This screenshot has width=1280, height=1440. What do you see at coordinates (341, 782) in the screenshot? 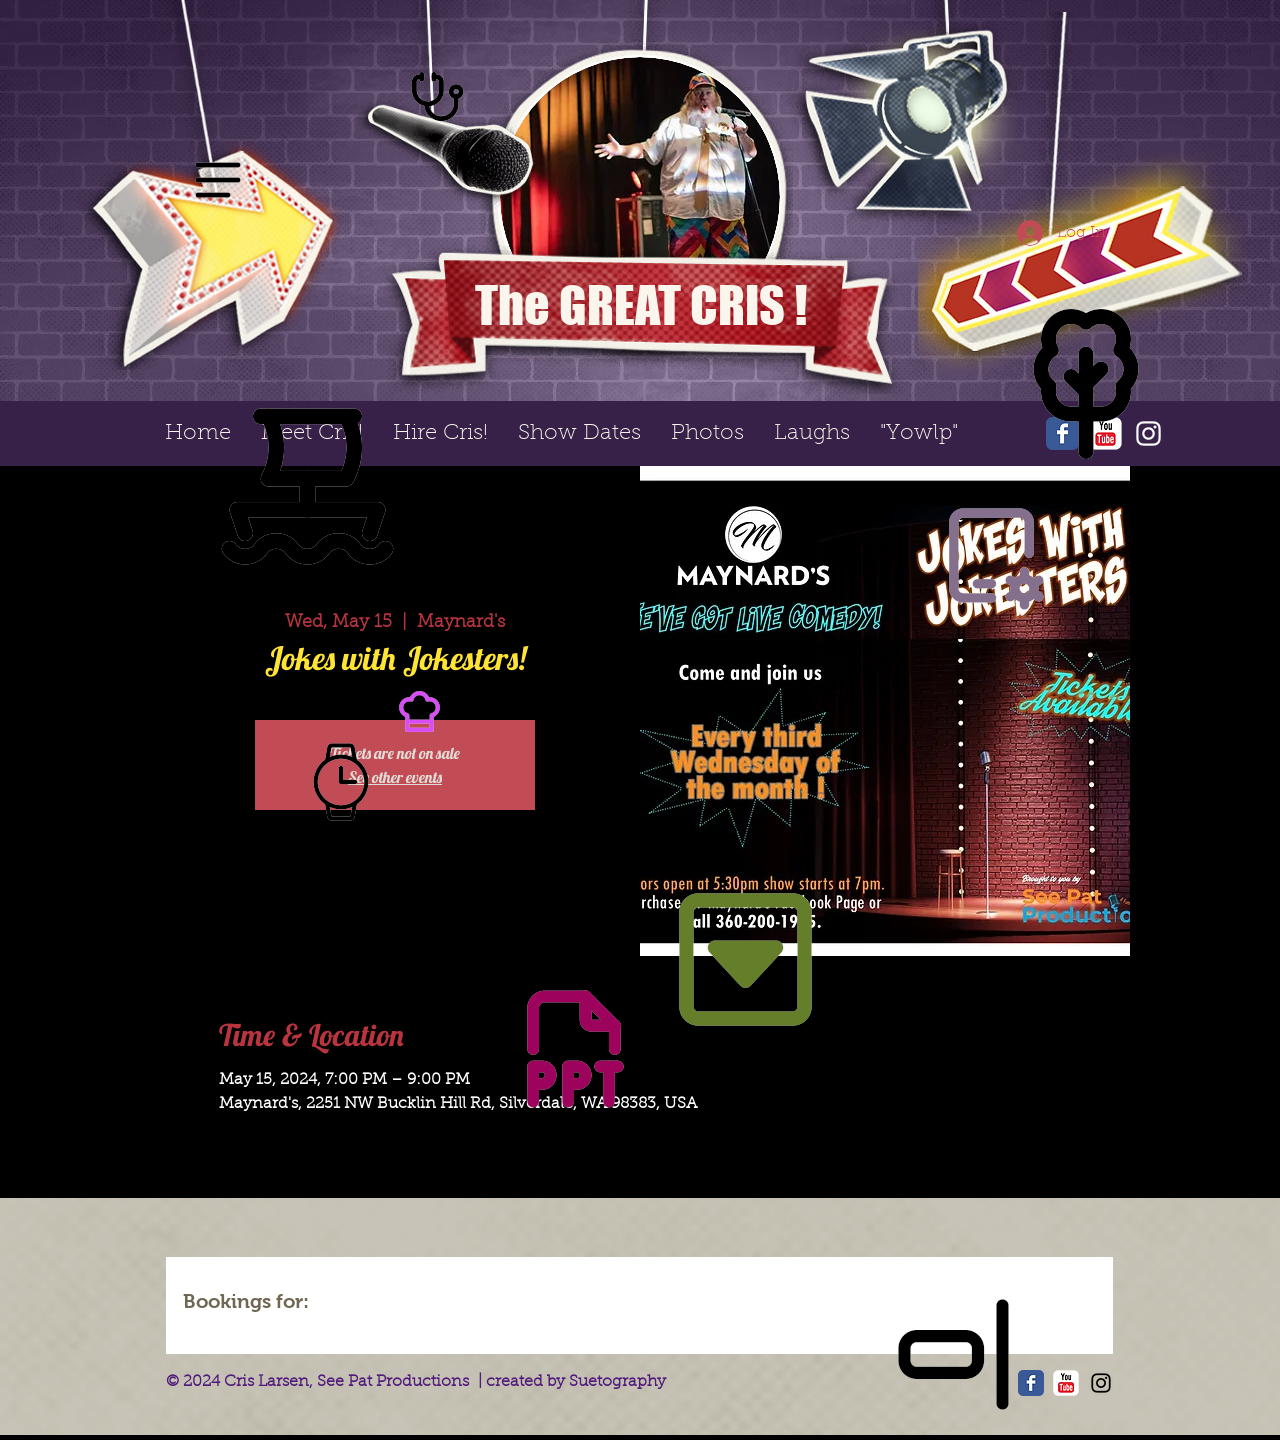
I see `view time or clock settings` at bounding box center [341, 782].